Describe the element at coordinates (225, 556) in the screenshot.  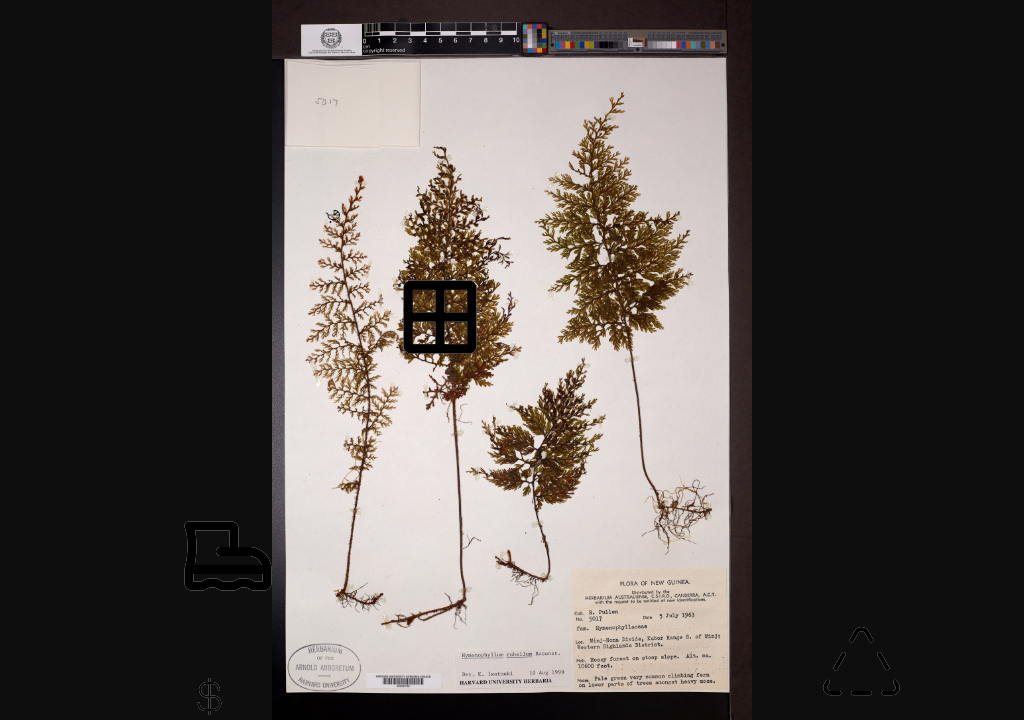
I see `browse footwear or shoe products` at that location.